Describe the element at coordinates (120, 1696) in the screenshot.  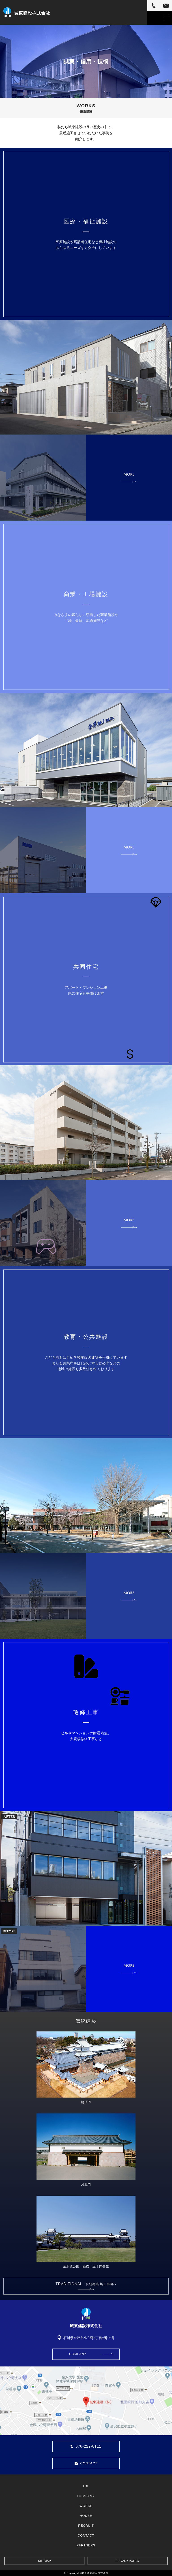
I see `browse kitchen and cooking tools` at that location.